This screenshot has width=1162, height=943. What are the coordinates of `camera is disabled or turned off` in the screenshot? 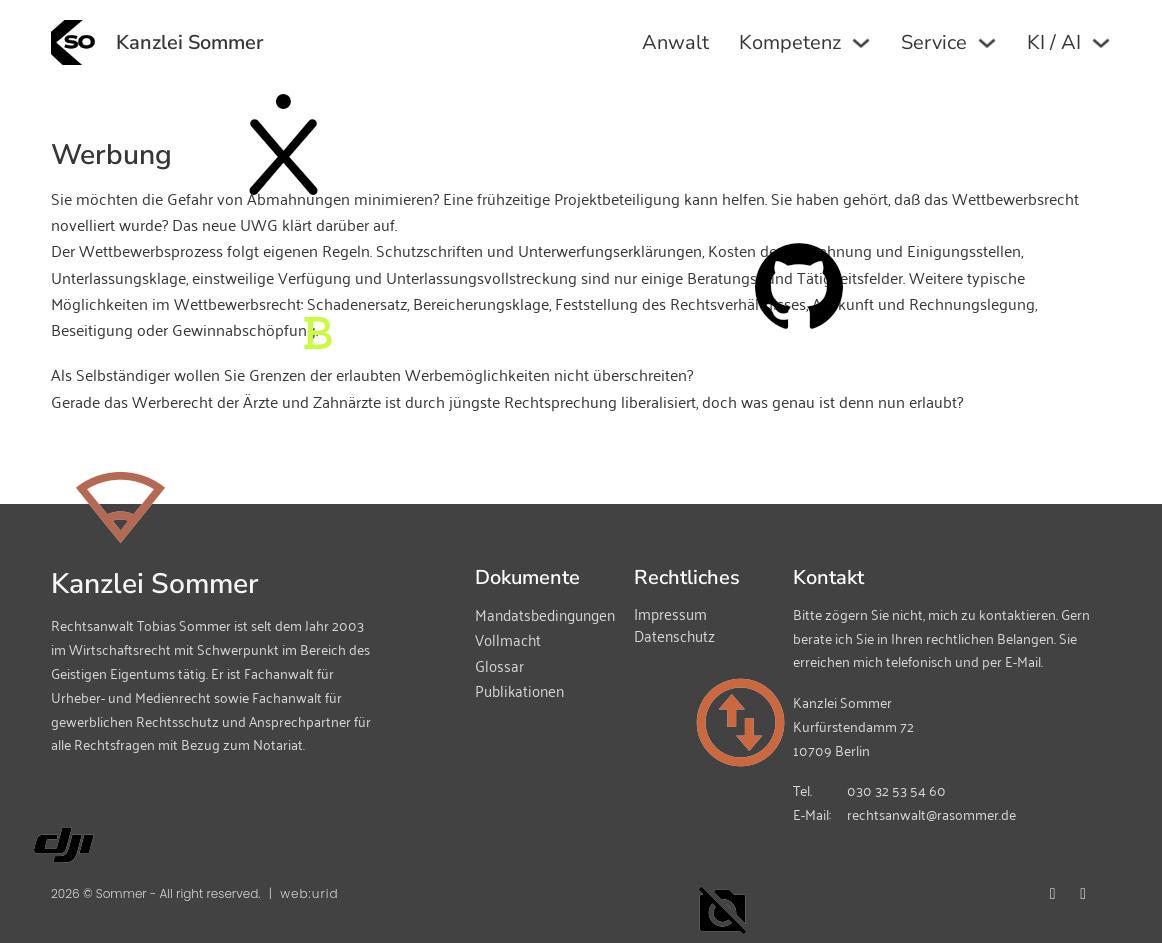 It's located at (722, 910).